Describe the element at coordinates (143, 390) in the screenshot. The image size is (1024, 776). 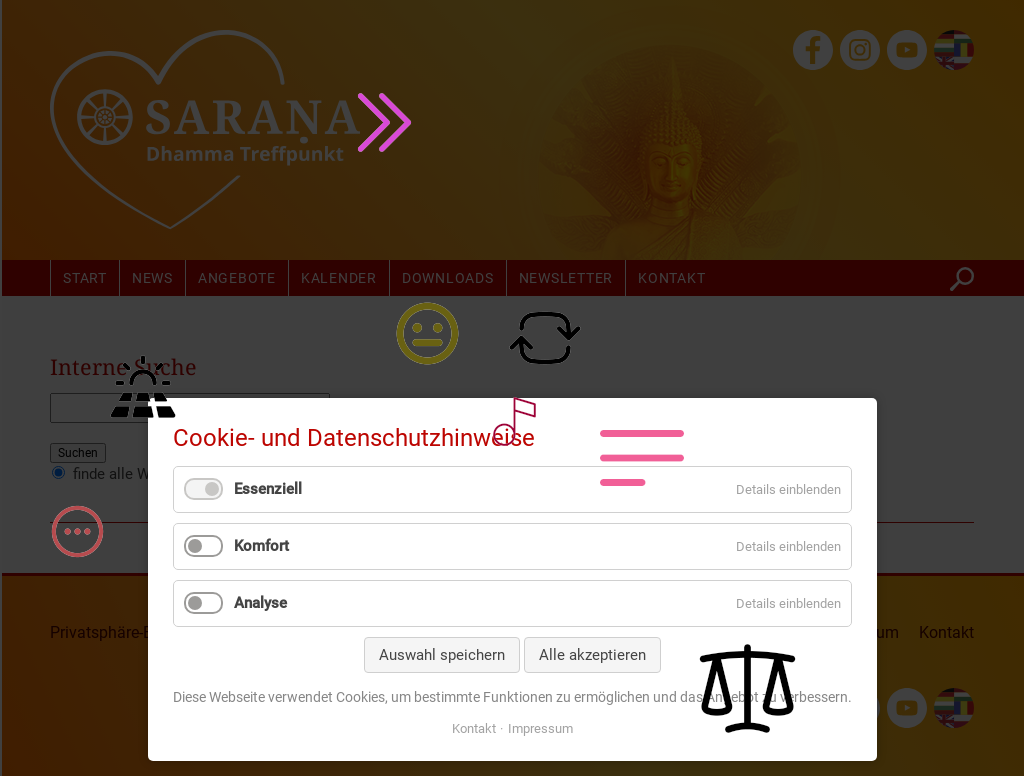
I see `view solar panel status or energy production` at that location.